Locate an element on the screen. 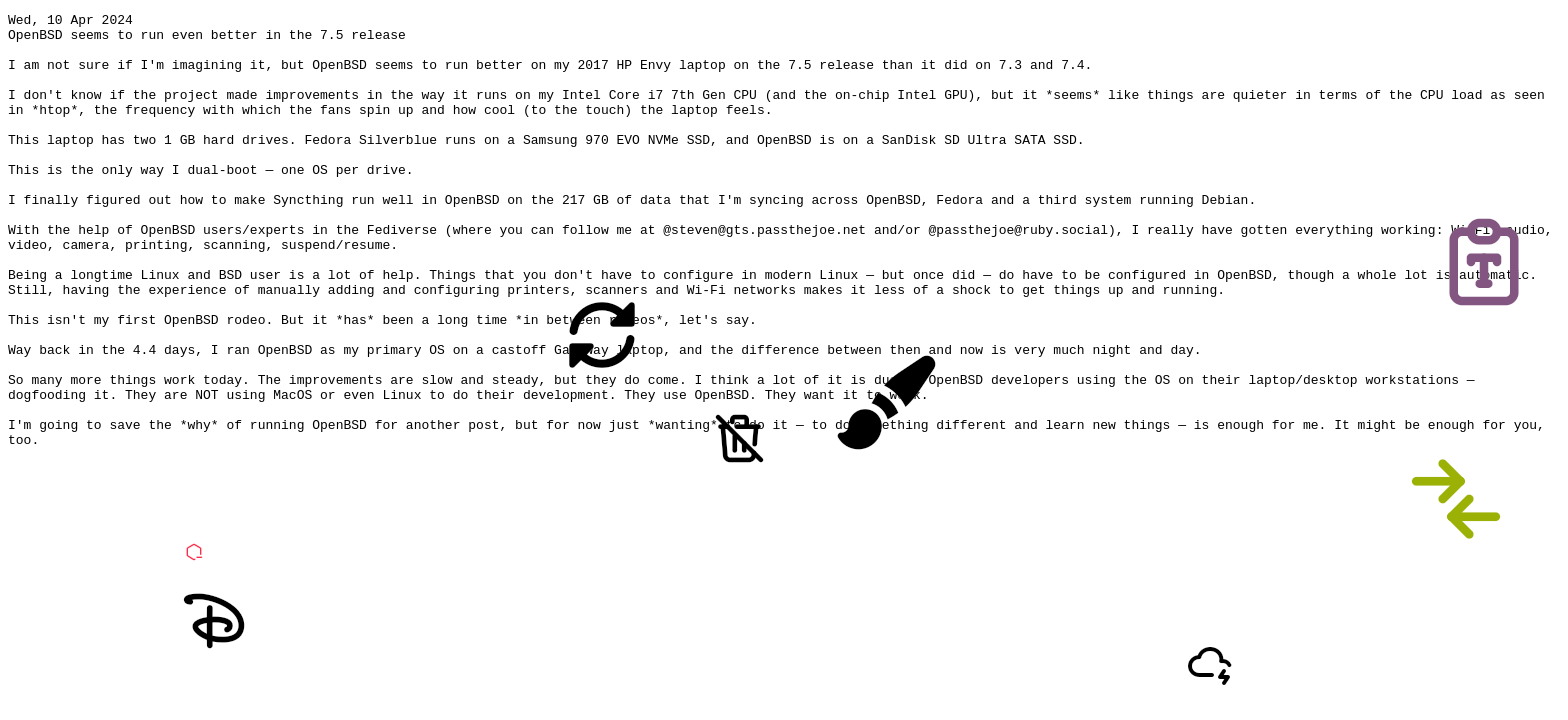  remove item from a group or collection is located at coordinates (194, 552).